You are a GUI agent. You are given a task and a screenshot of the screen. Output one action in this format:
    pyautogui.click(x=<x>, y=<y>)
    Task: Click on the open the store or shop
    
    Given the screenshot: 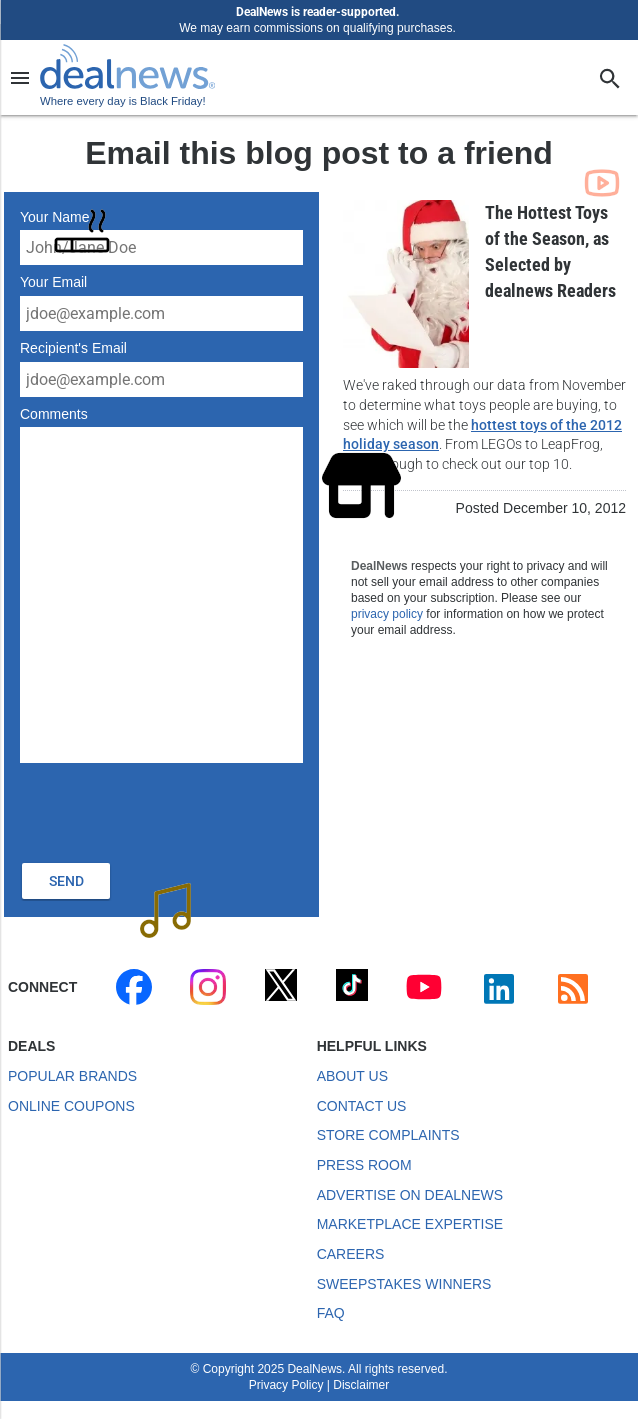 What is the action you would take?
    pyautogui.click(x=361, y=485)
    